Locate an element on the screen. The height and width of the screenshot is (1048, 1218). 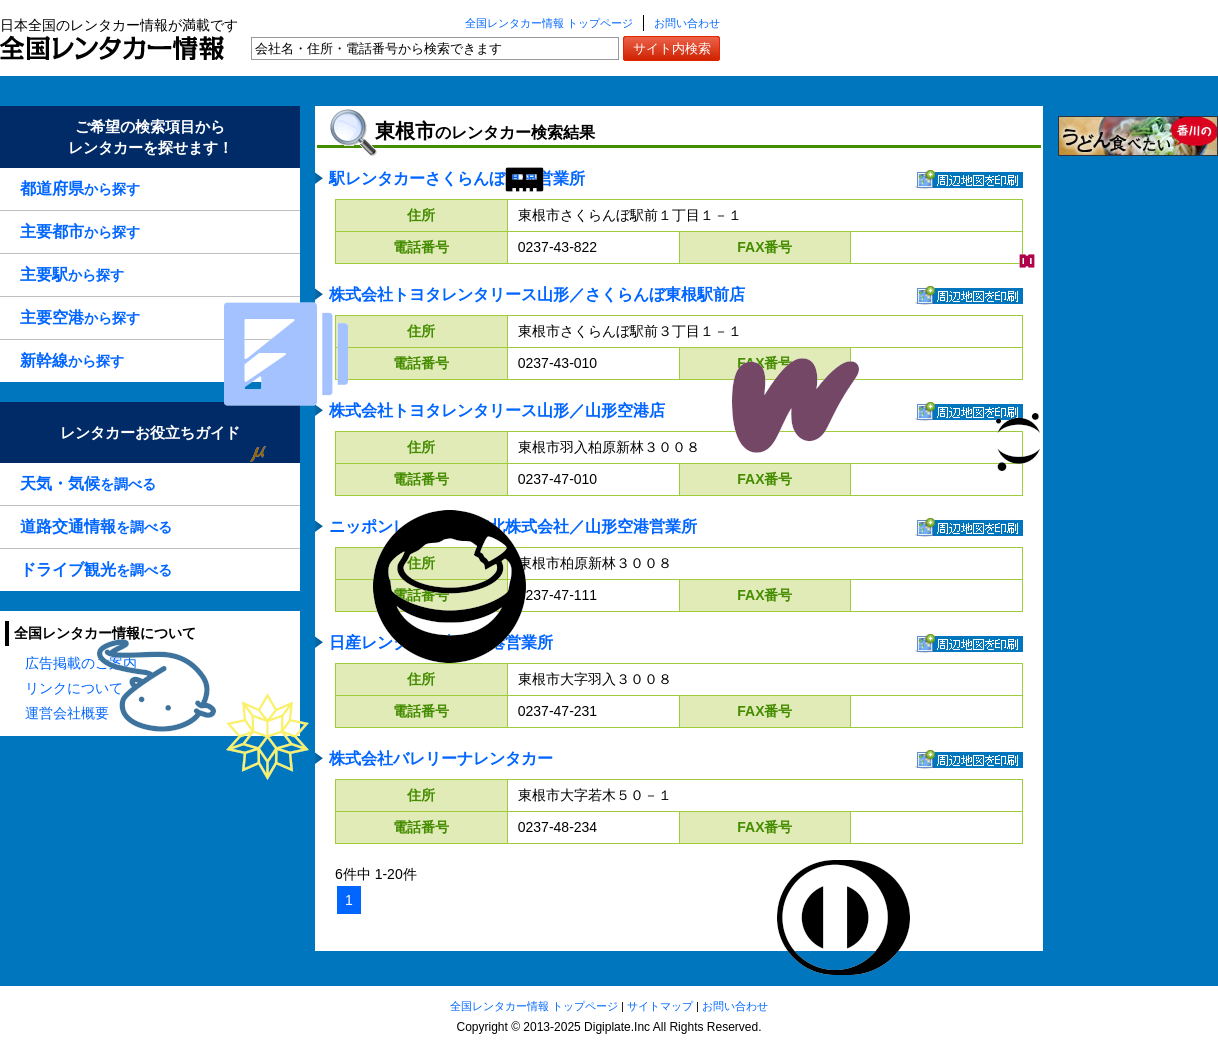
pay with Diners Club credit card is located at coordinates (843, 917).